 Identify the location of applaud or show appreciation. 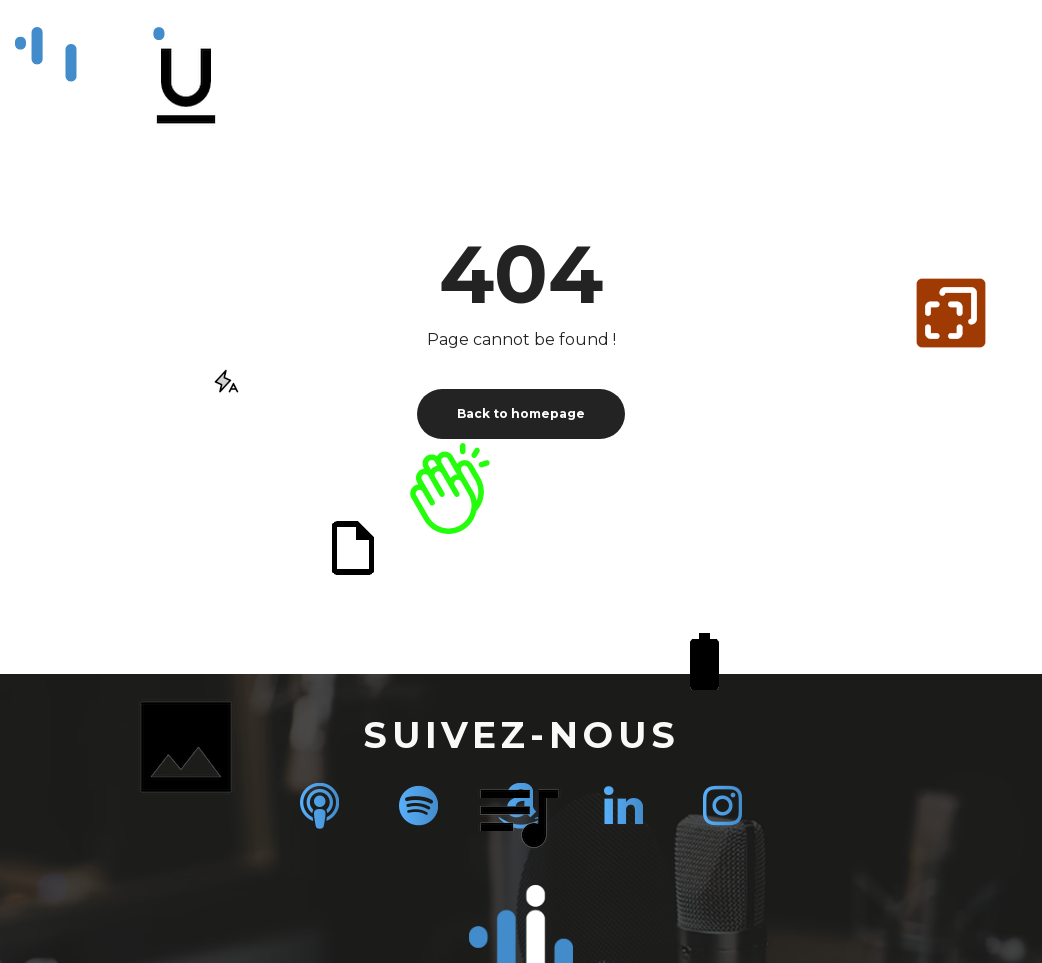
(448, 488).